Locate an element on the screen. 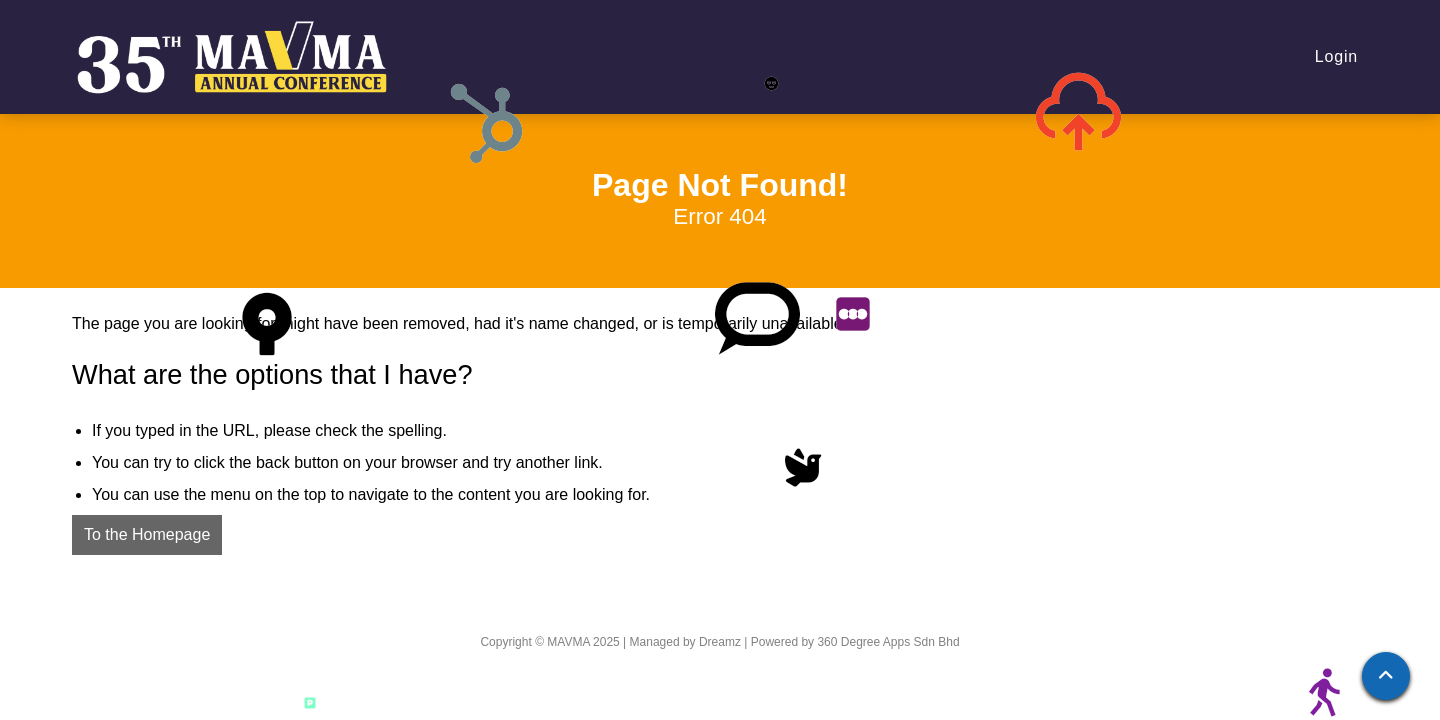 This screenshot has height=720, width=1440. select walking directions is located at coordinates (1324, 692).